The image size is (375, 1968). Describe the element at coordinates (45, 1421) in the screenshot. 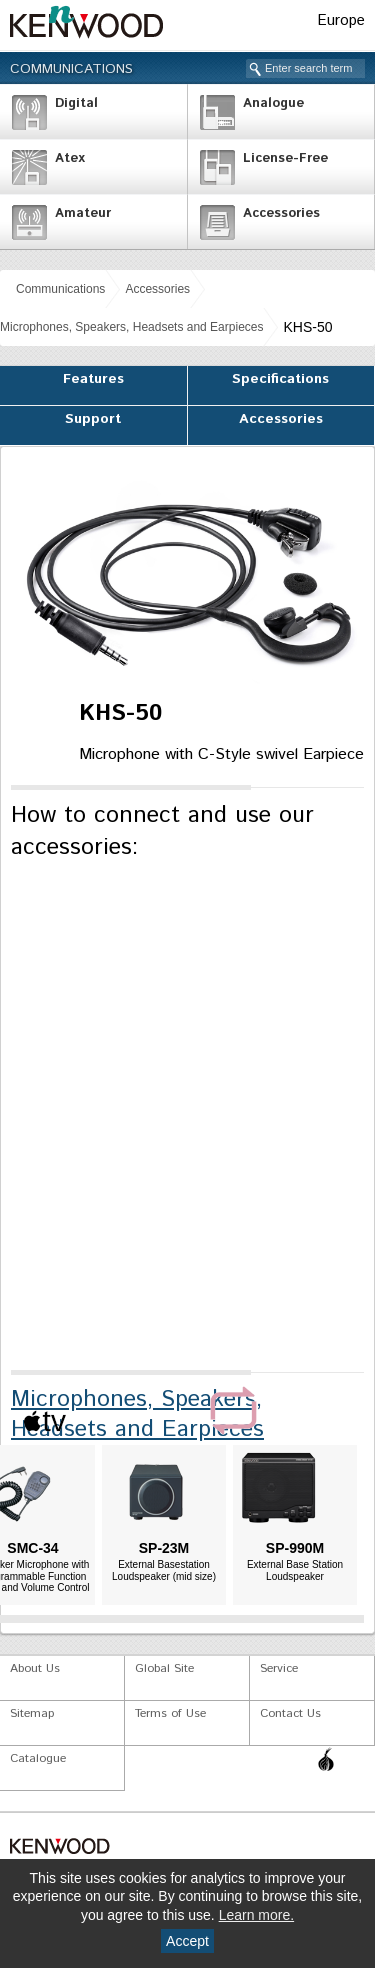

I see `open the Apple TV app` at that location.